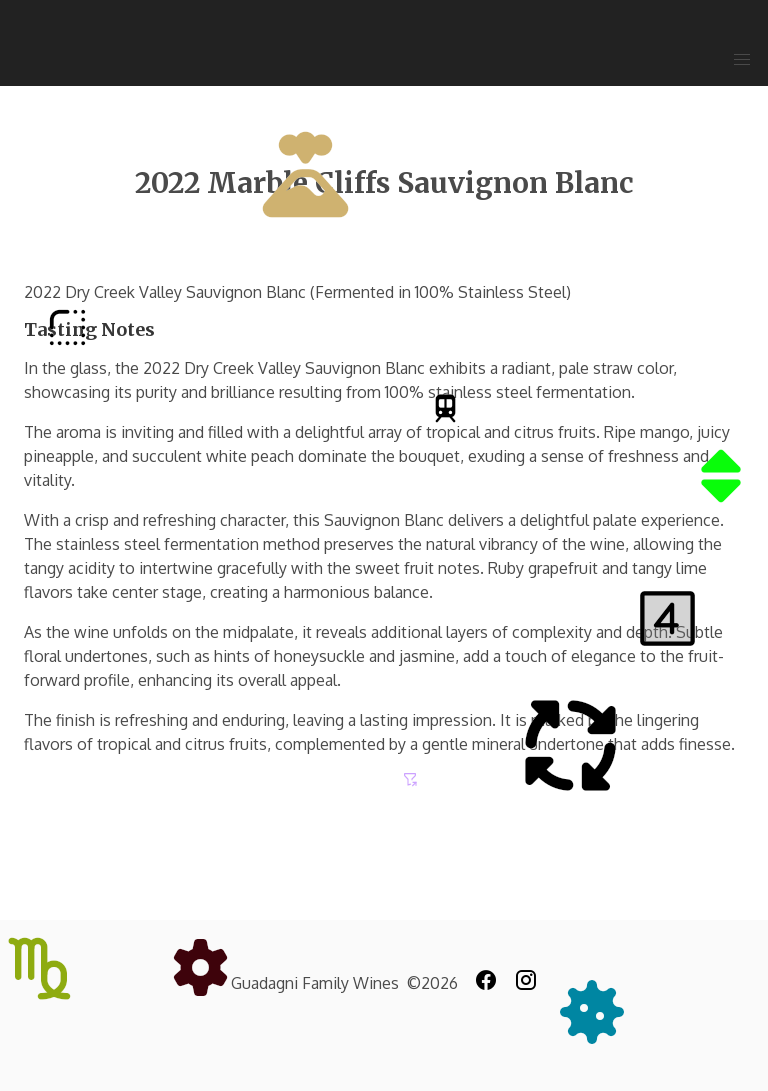  I want to click on indicates virgo zodiac sign, so click(41, 967).